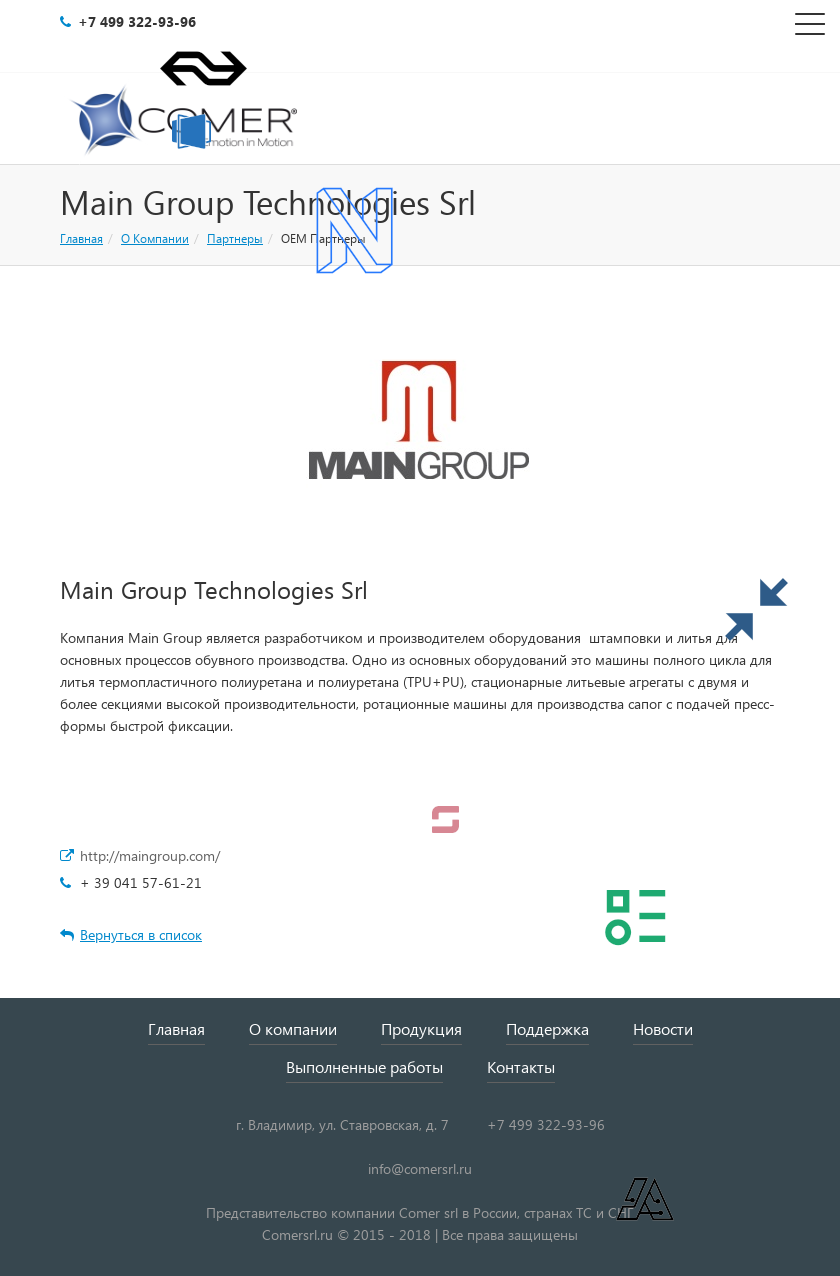 This screenshot has width=840, height=1276. I want to click on reveal.js presentation framework logo, so click(191, 131).